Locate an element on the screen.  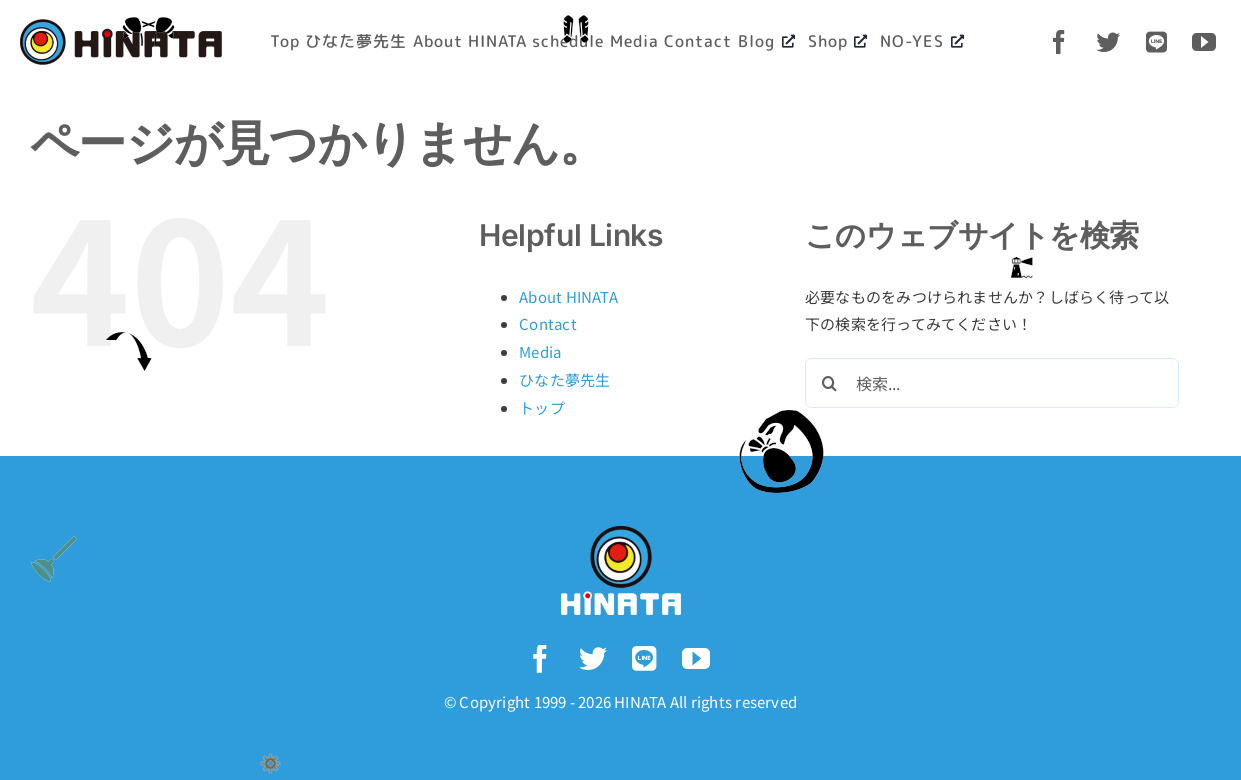
decorative design element or divider is located at coordinates (270, 763).